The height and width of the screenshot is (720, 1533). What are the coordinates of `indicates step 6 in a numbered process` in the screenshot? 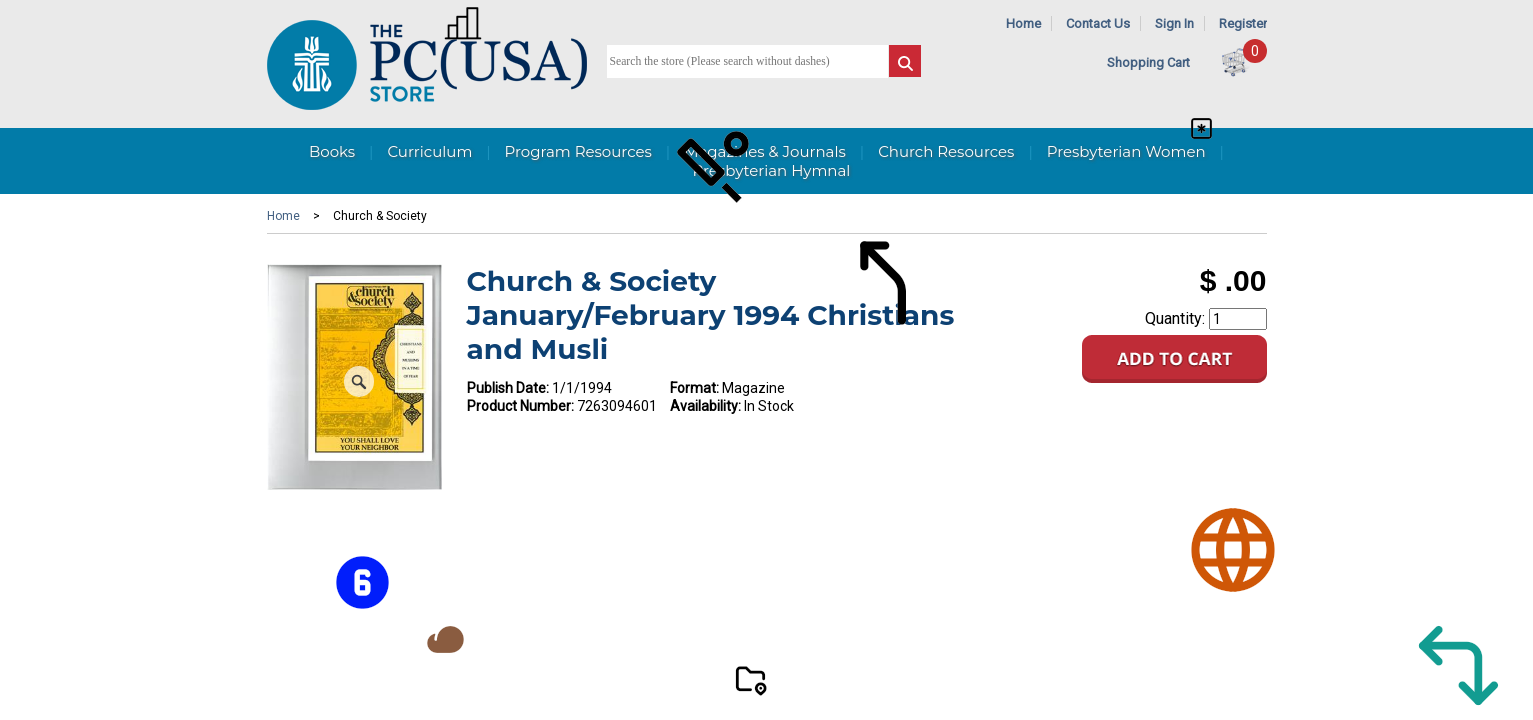 It's located at (362, 582).